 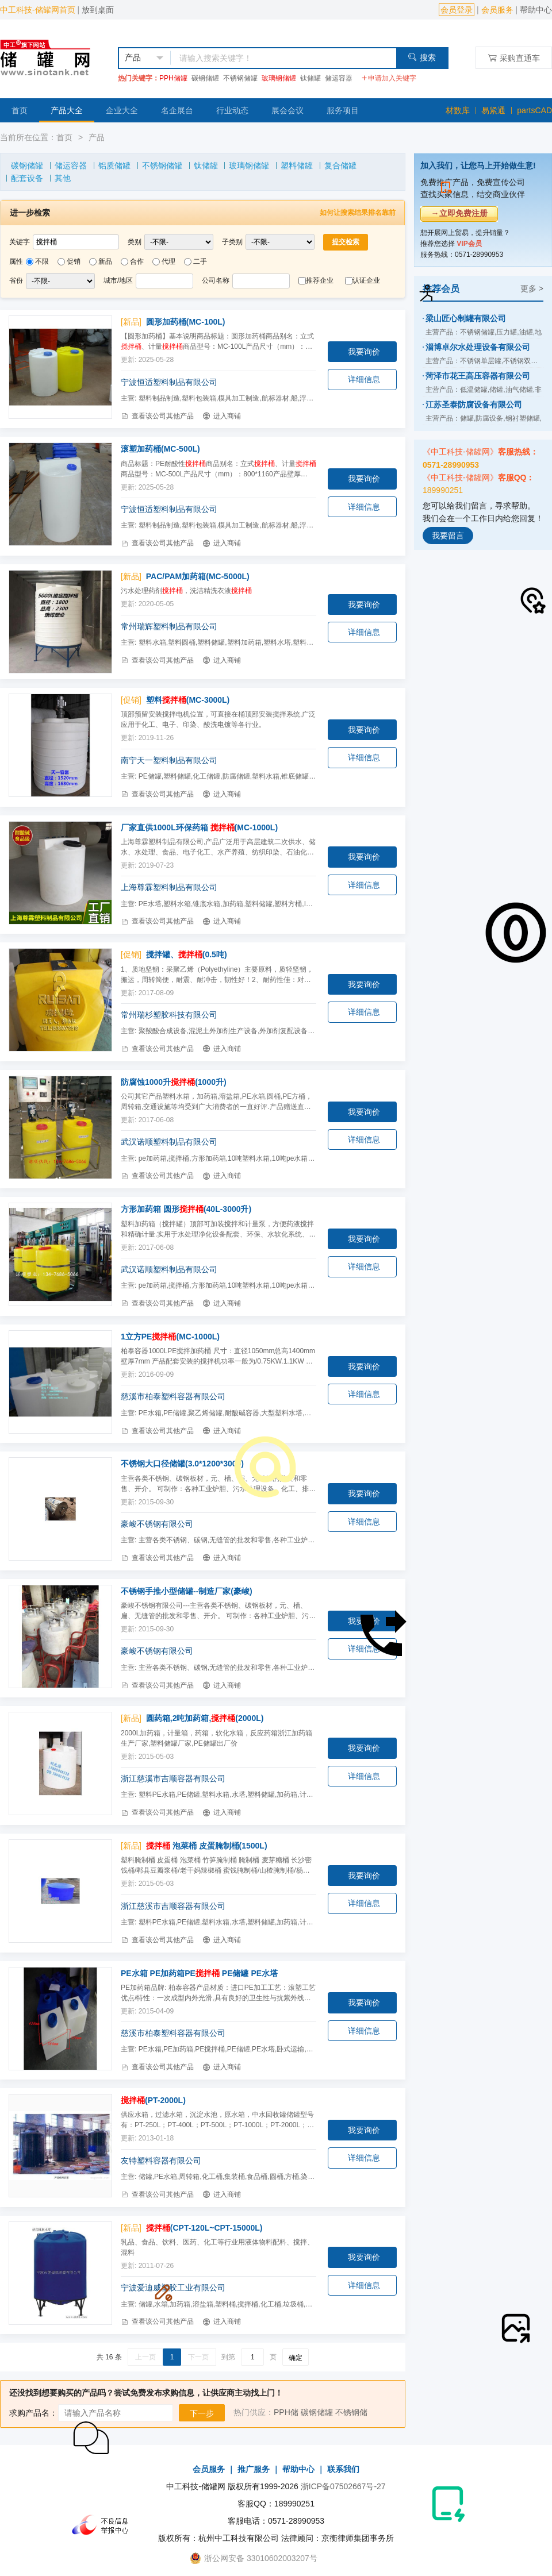 I want to click on indicates a forwarded call, so click(x=381, y=1635).